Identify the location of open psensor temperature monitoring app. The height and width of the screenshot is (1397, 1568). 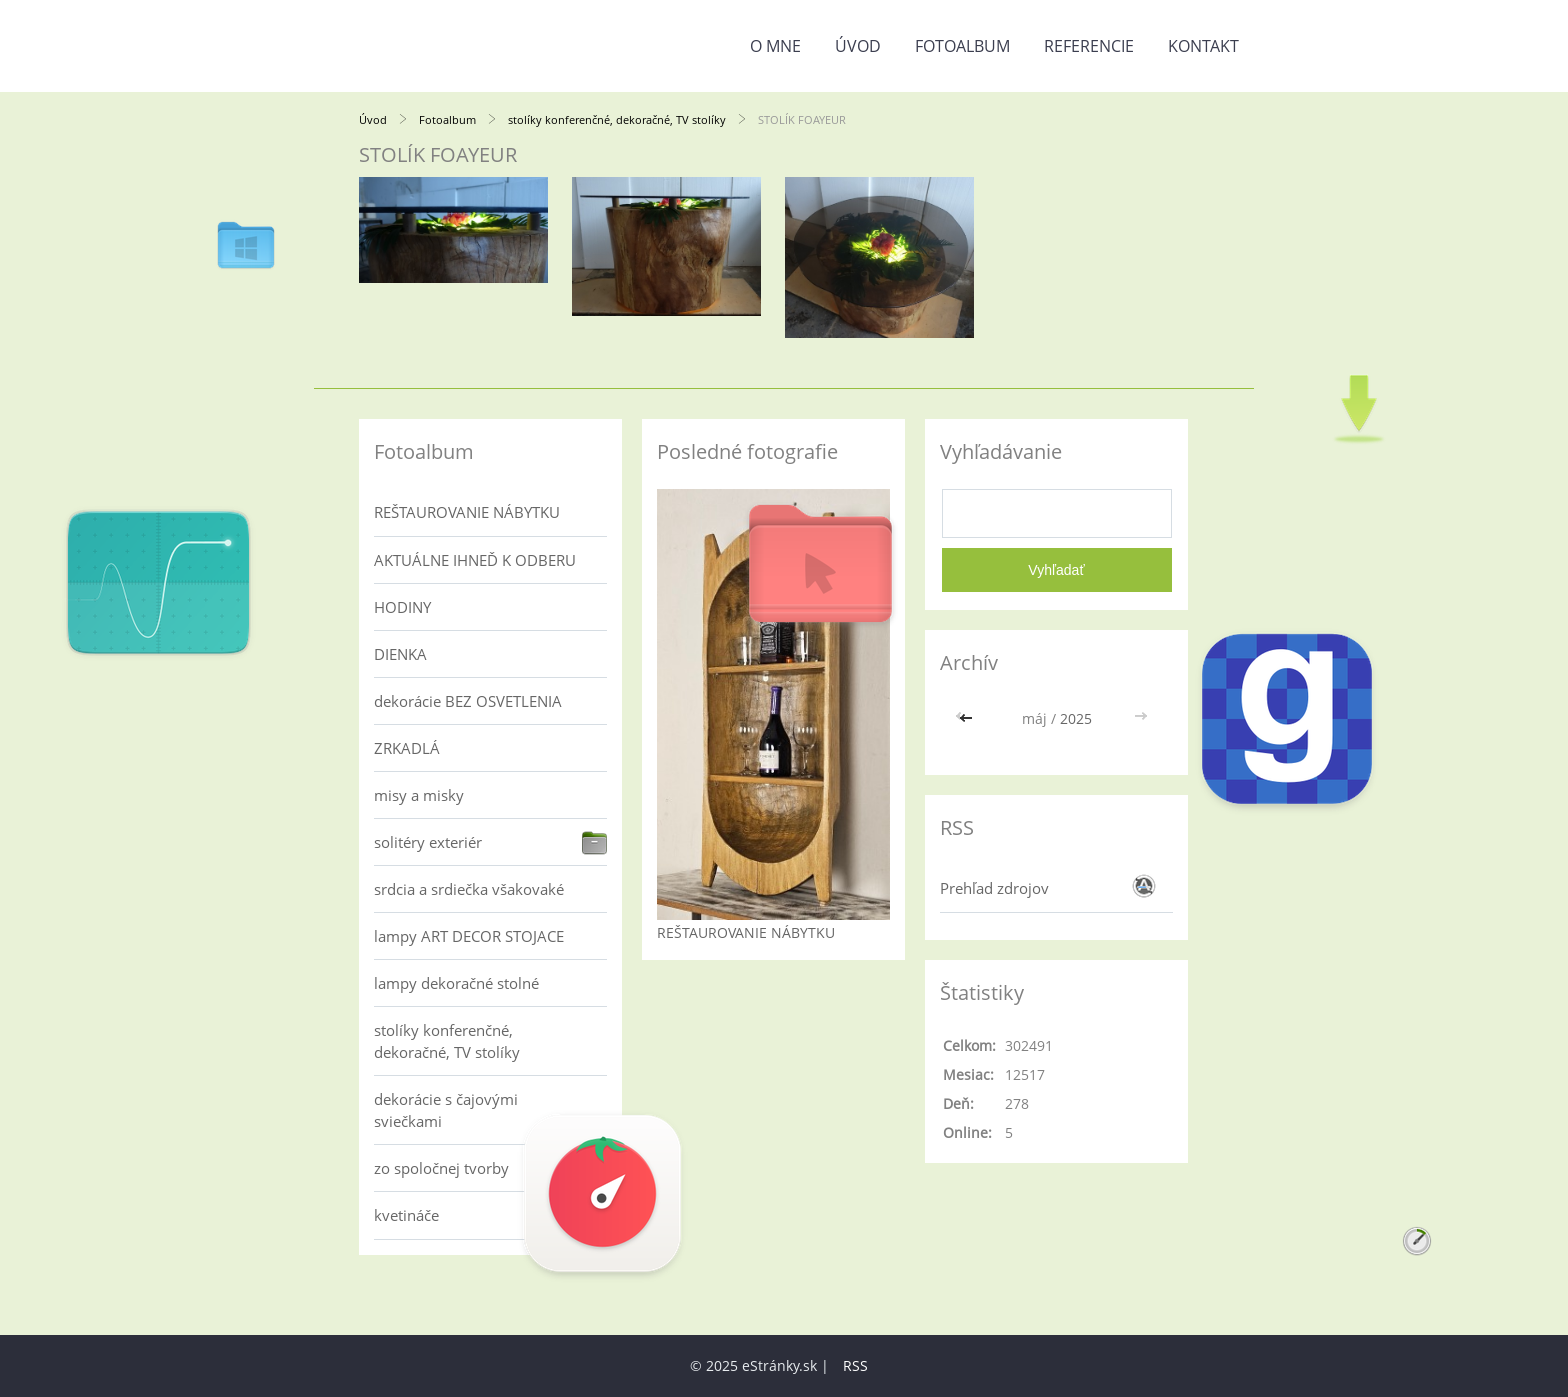
(158, 582).